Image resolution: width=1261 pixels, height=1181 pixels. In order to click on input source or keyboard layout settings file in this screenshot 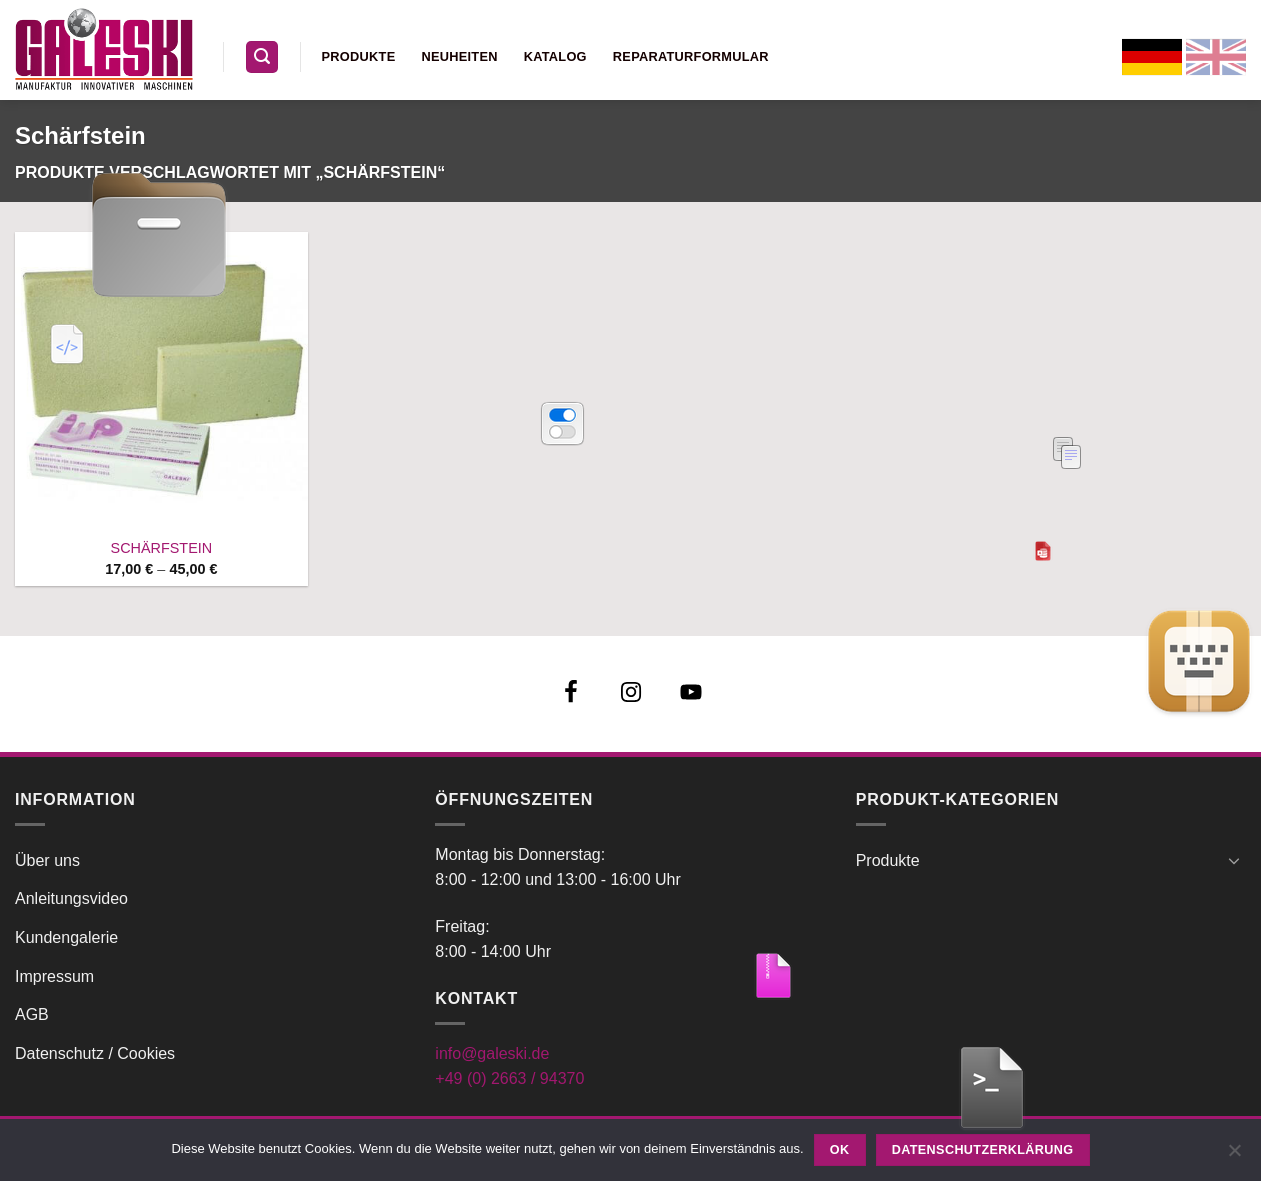, I will do `click(1199, 663)`.